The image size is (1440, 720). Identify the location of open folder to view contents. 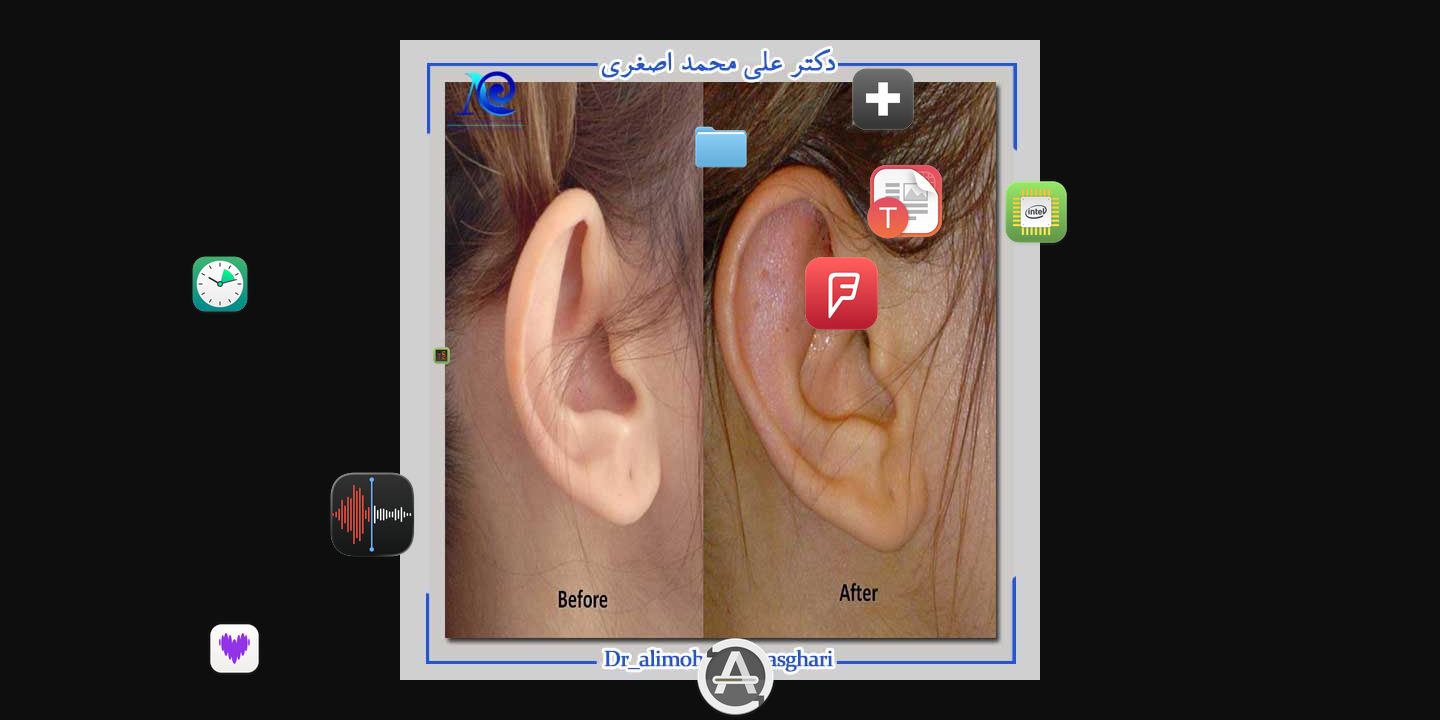
(721, 147).